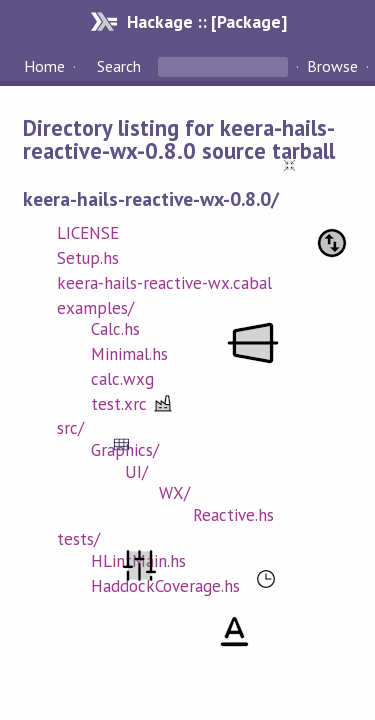 The width and height of the screenshot is (375, 720). Describe the element at coordinates (266, 579) in the screenshot. I see `view time or clock settings` at that location.